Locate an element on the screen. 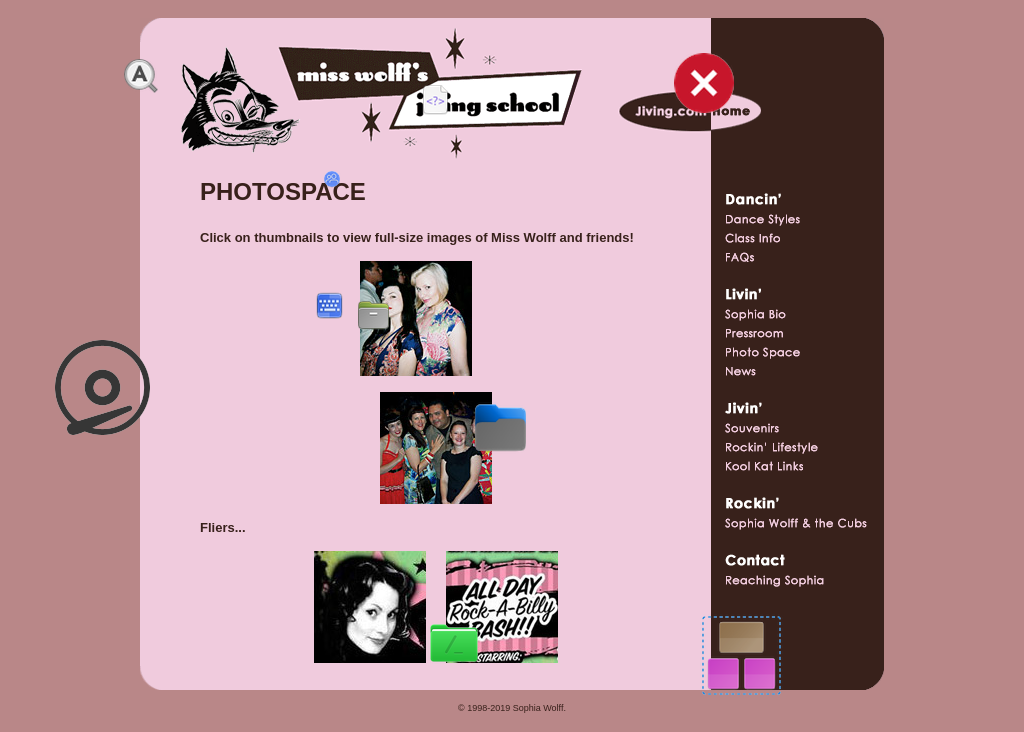 This screenshot has width=1024, height=732. access user account settings is located at coordinates (332, 179).